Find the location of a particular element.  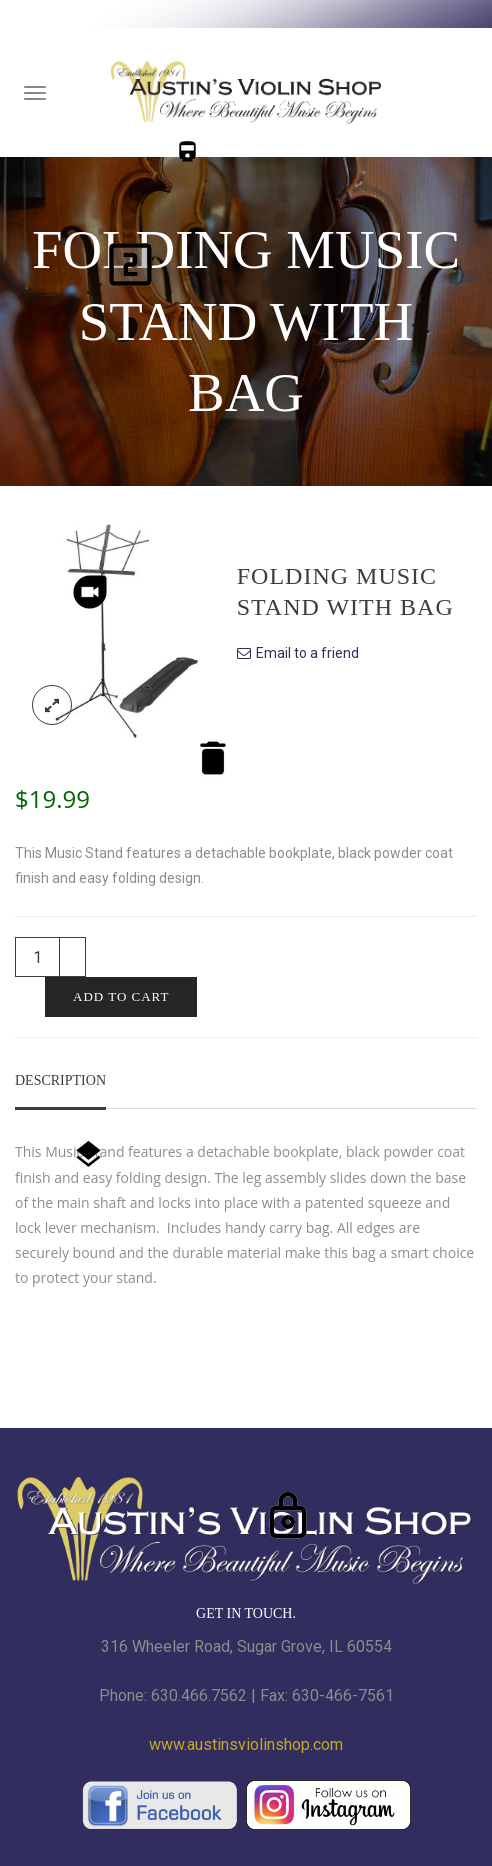

toggle map layers or overlays is located at coordinates (88, 1154).